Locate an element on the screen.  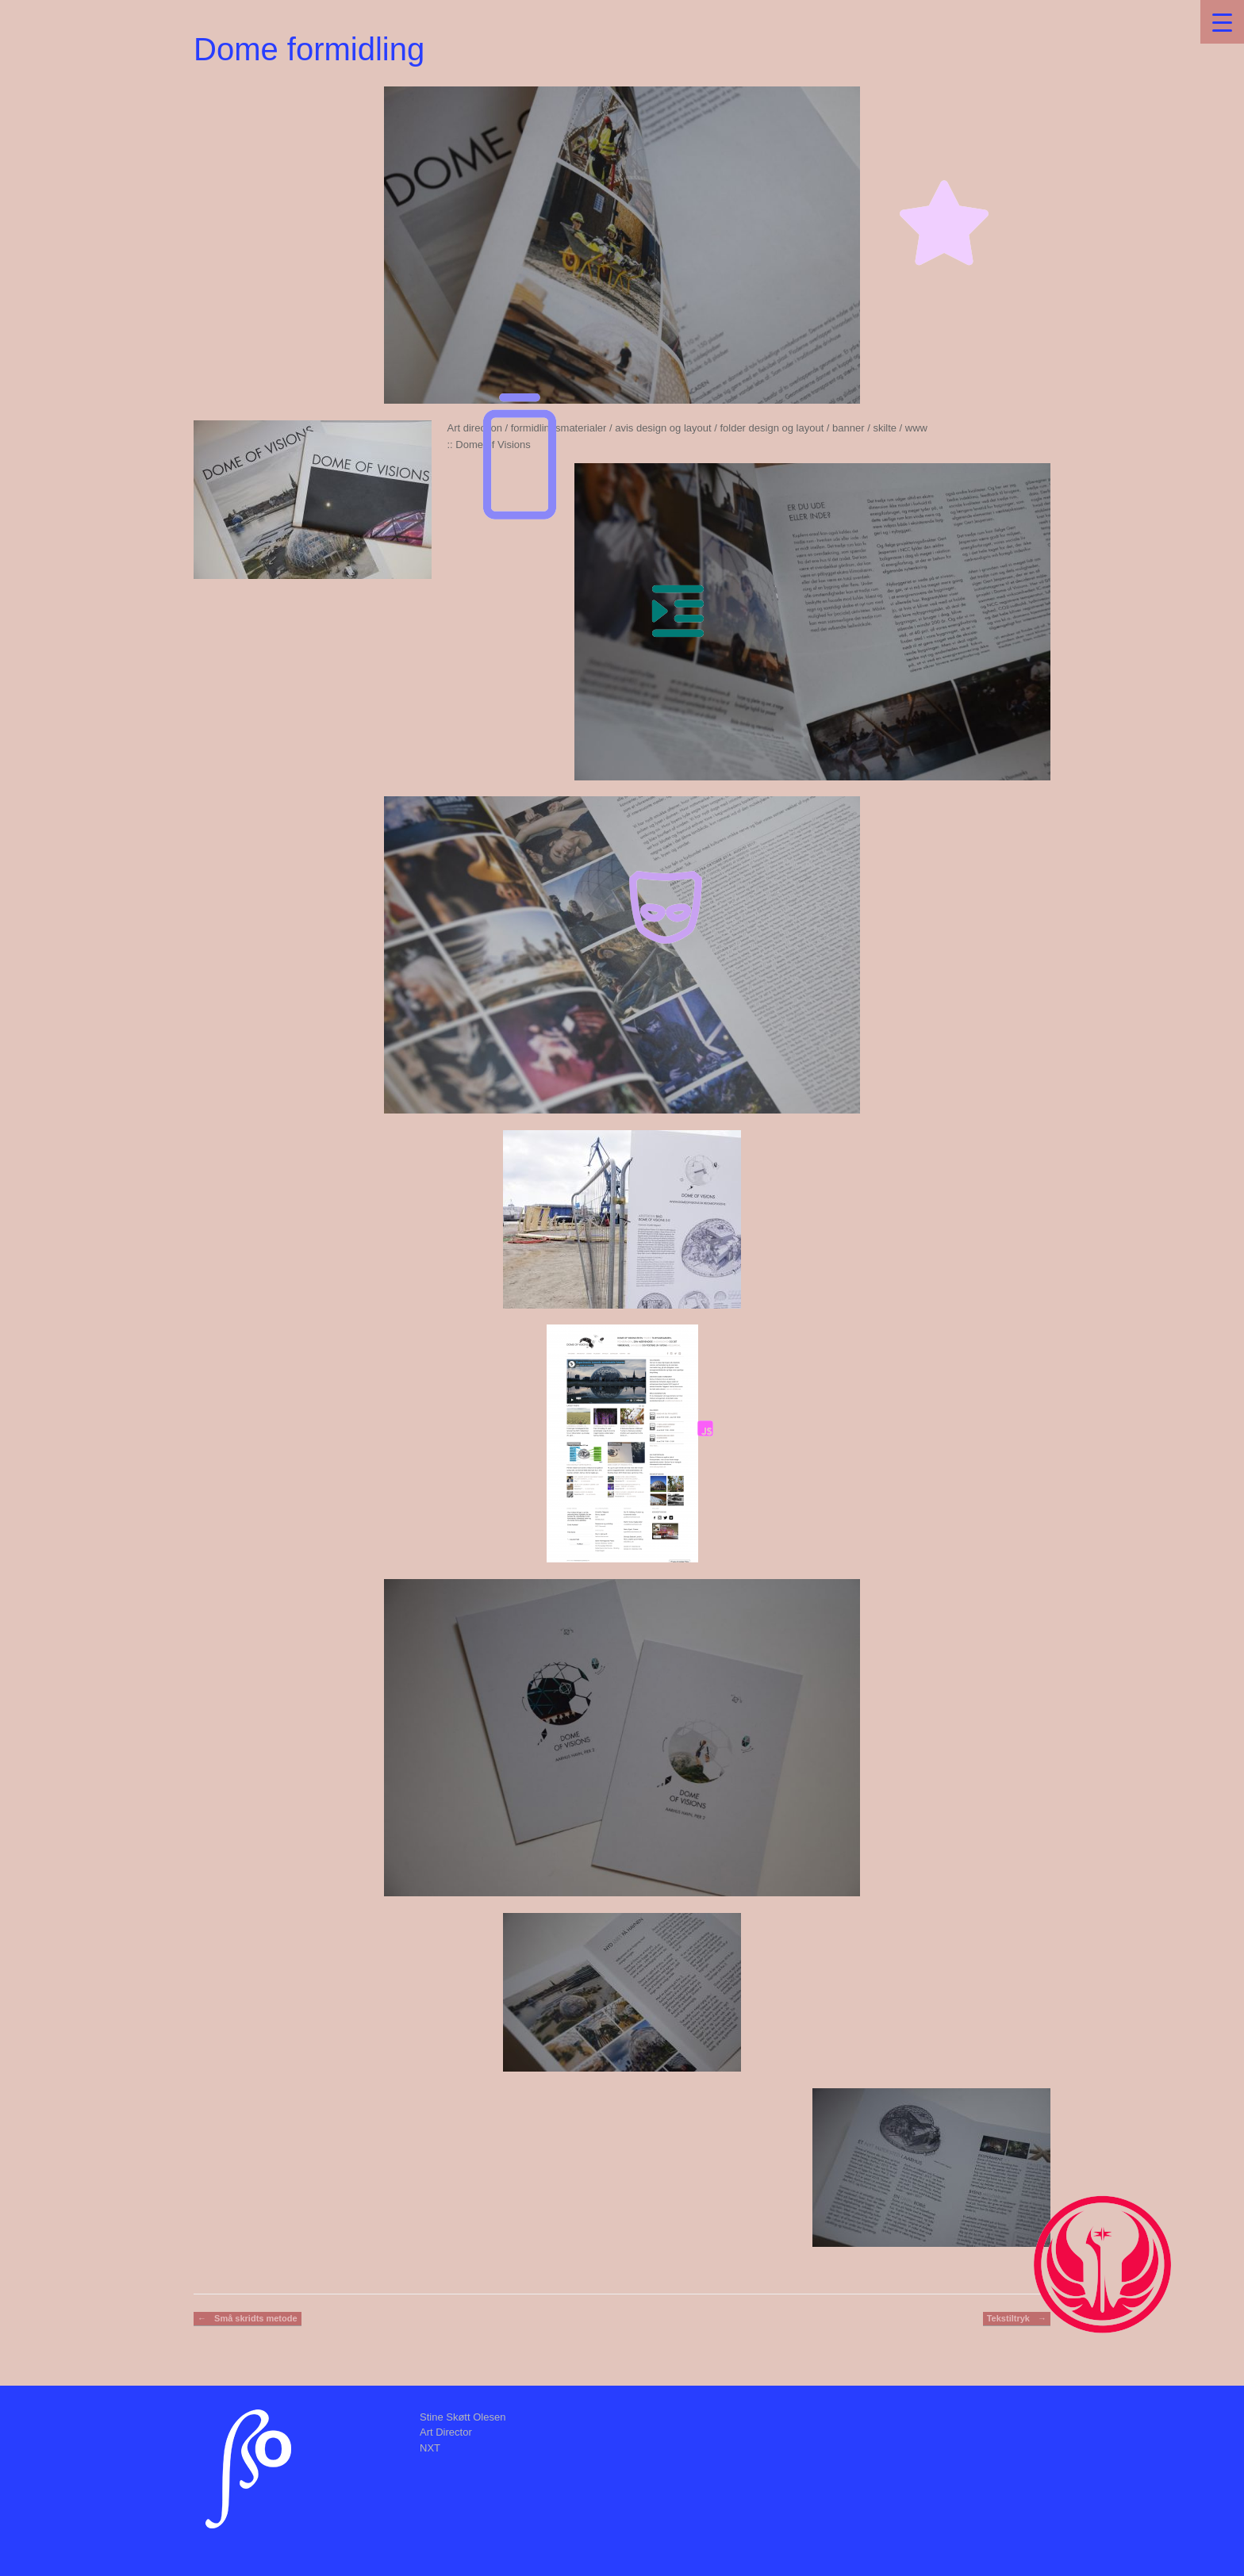
indicates empty or depleted battery is located at coordinates (520, 458).